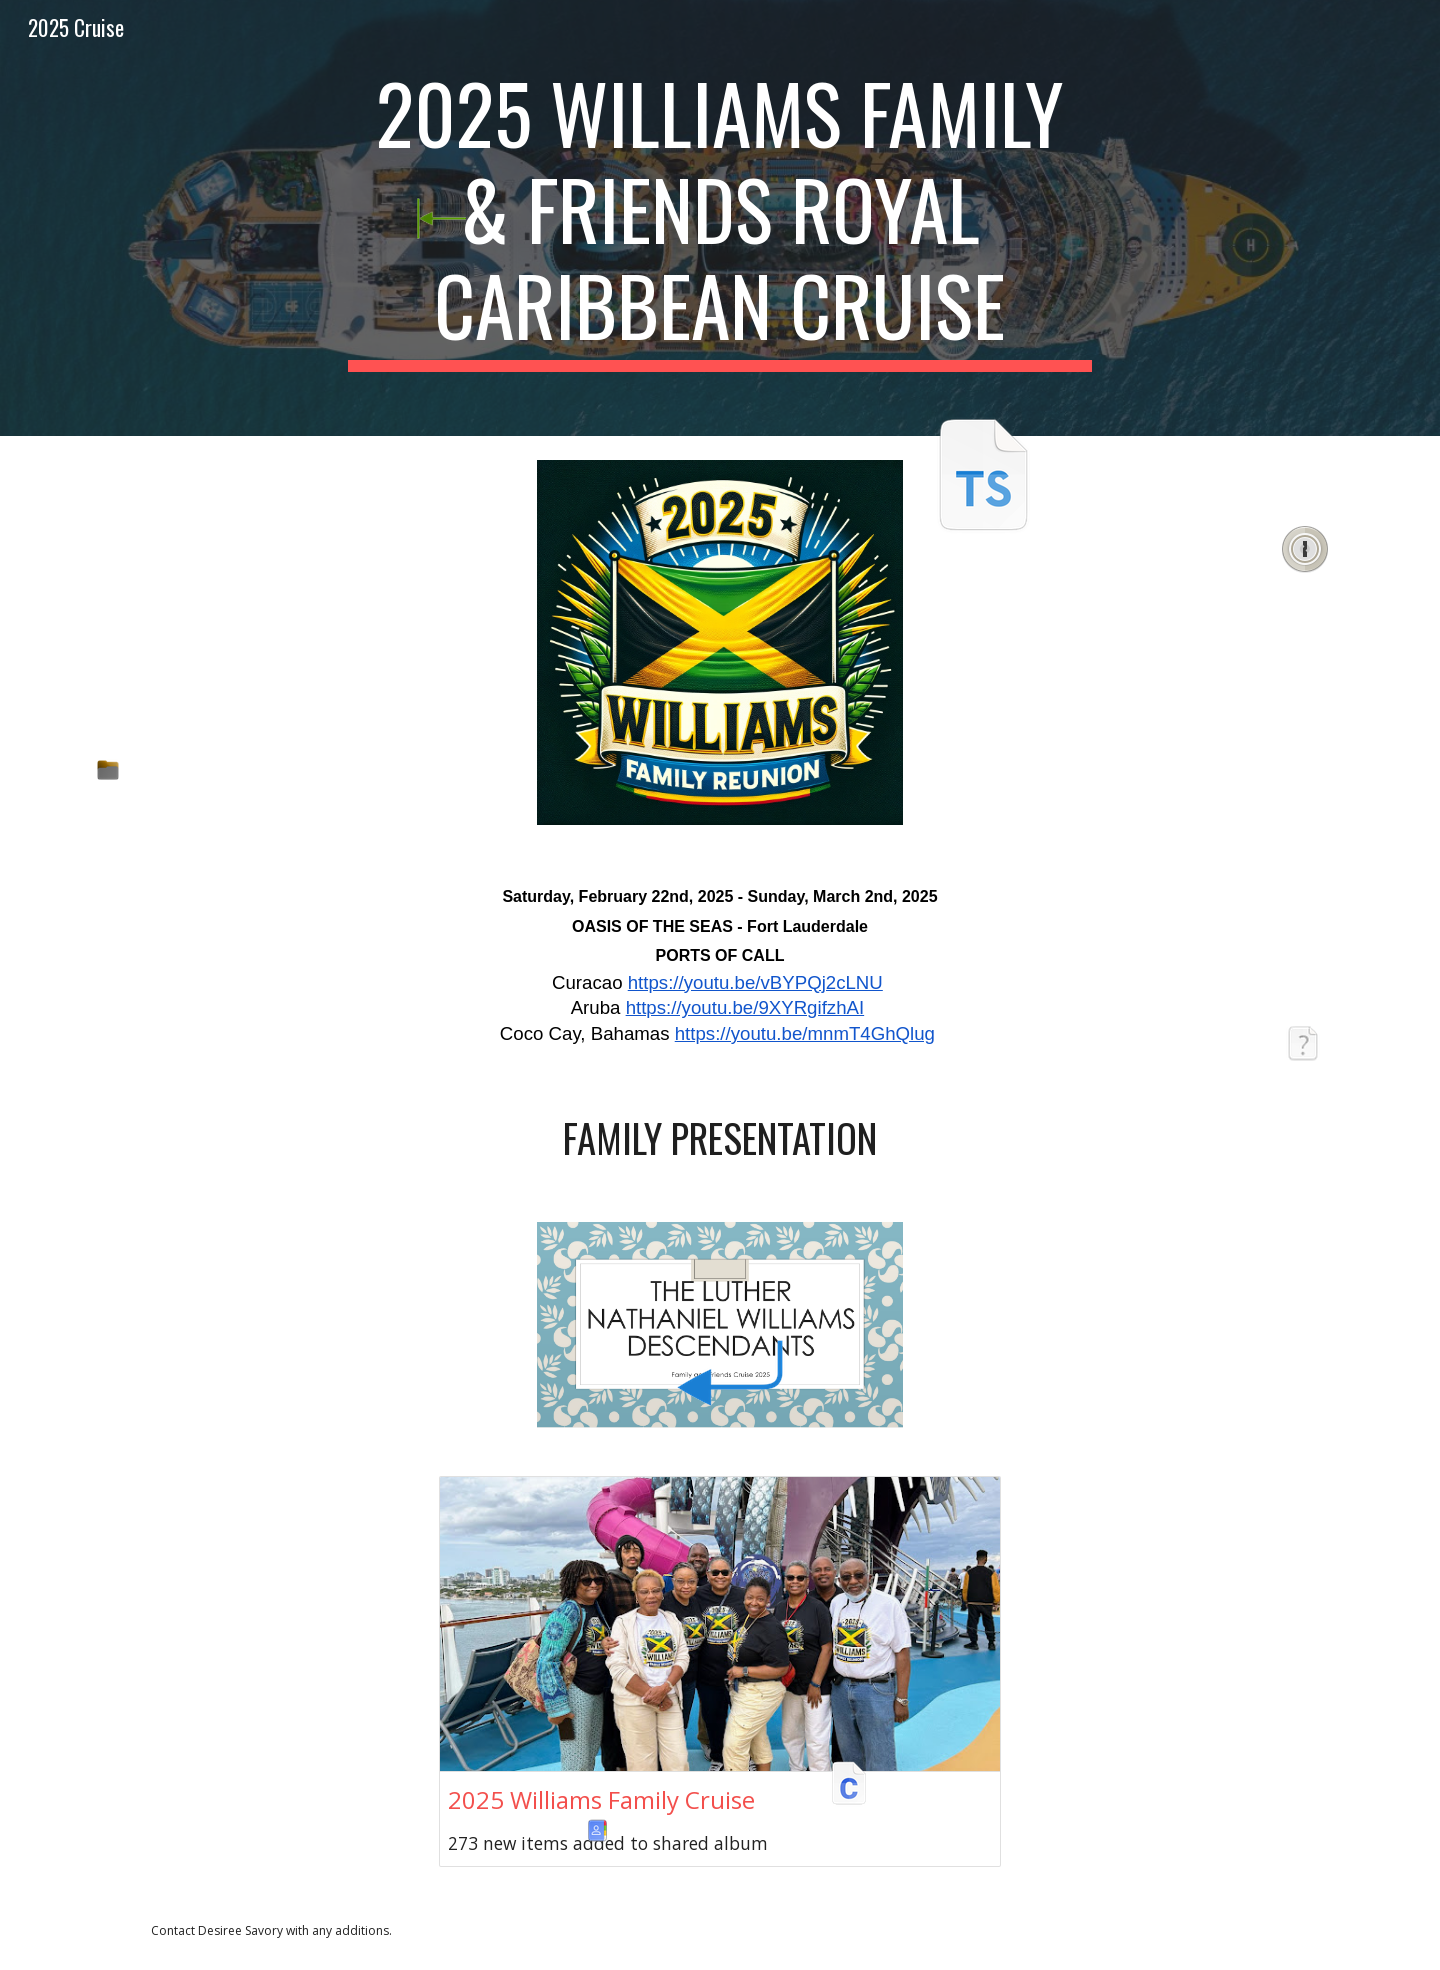 This screenshot has width=1440, height=1970. I want to click on open the contacts app, so click(597, 1830).